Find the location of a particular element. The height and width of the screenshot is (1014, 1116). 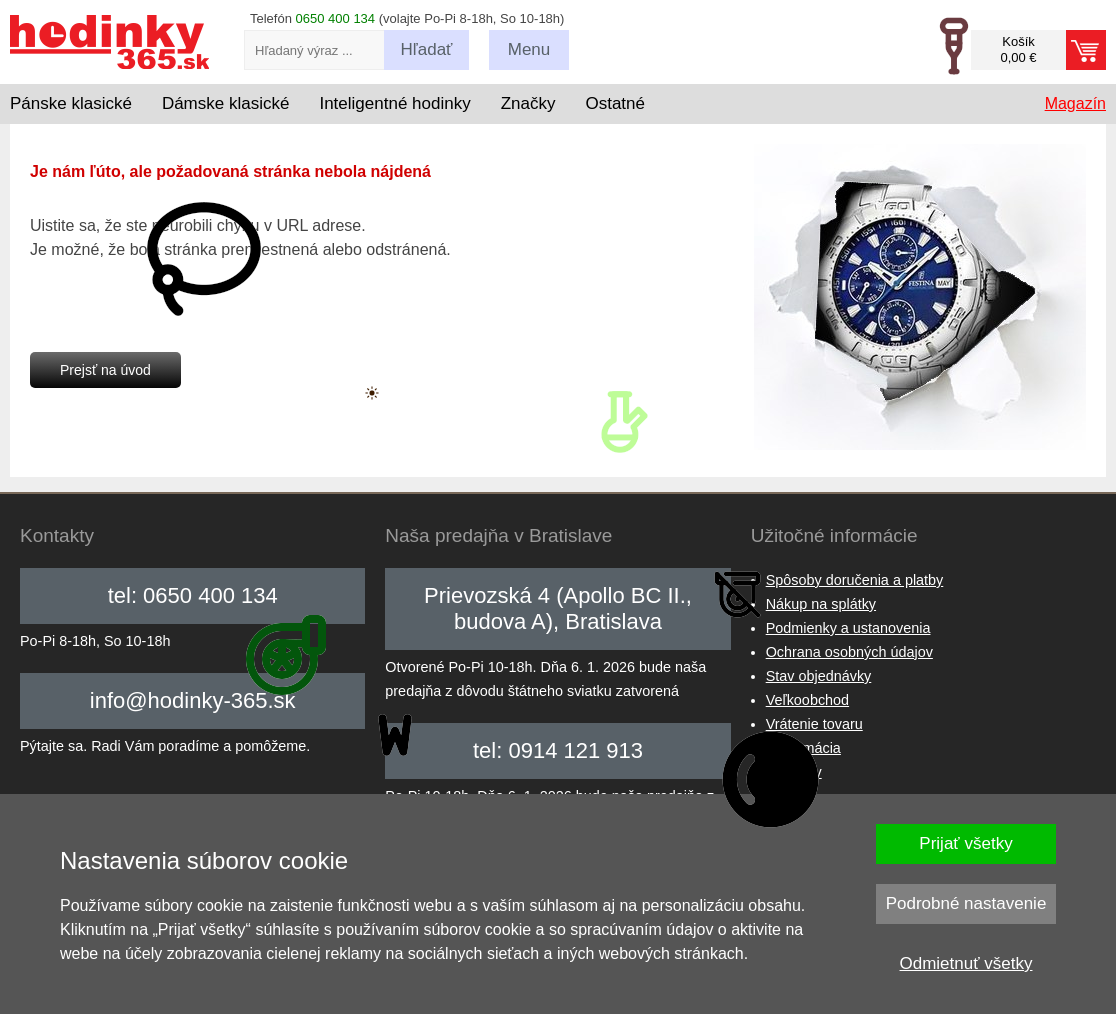

apply inner shadow effect to the left side is located at coordinates (770, 779).